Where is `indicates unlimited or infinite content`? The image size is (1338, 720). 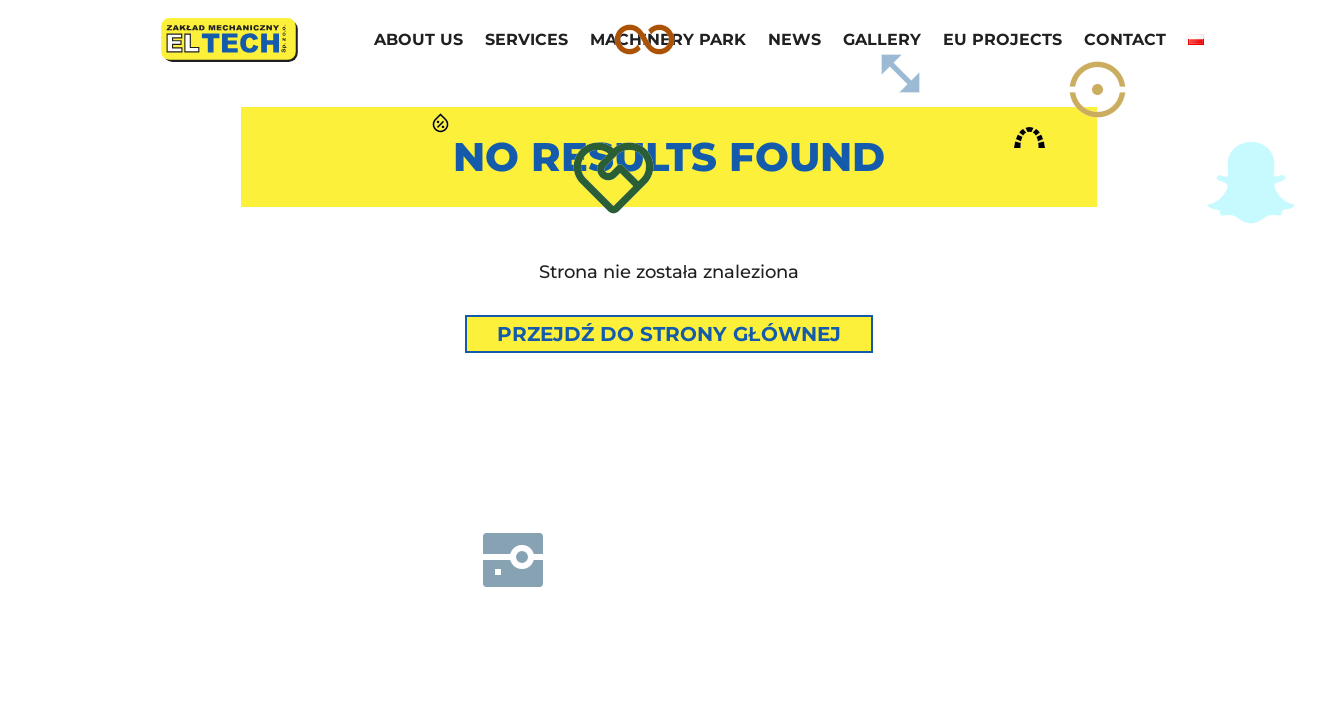 indicates unlimited or infinite content is located at coordinates (644, 39).